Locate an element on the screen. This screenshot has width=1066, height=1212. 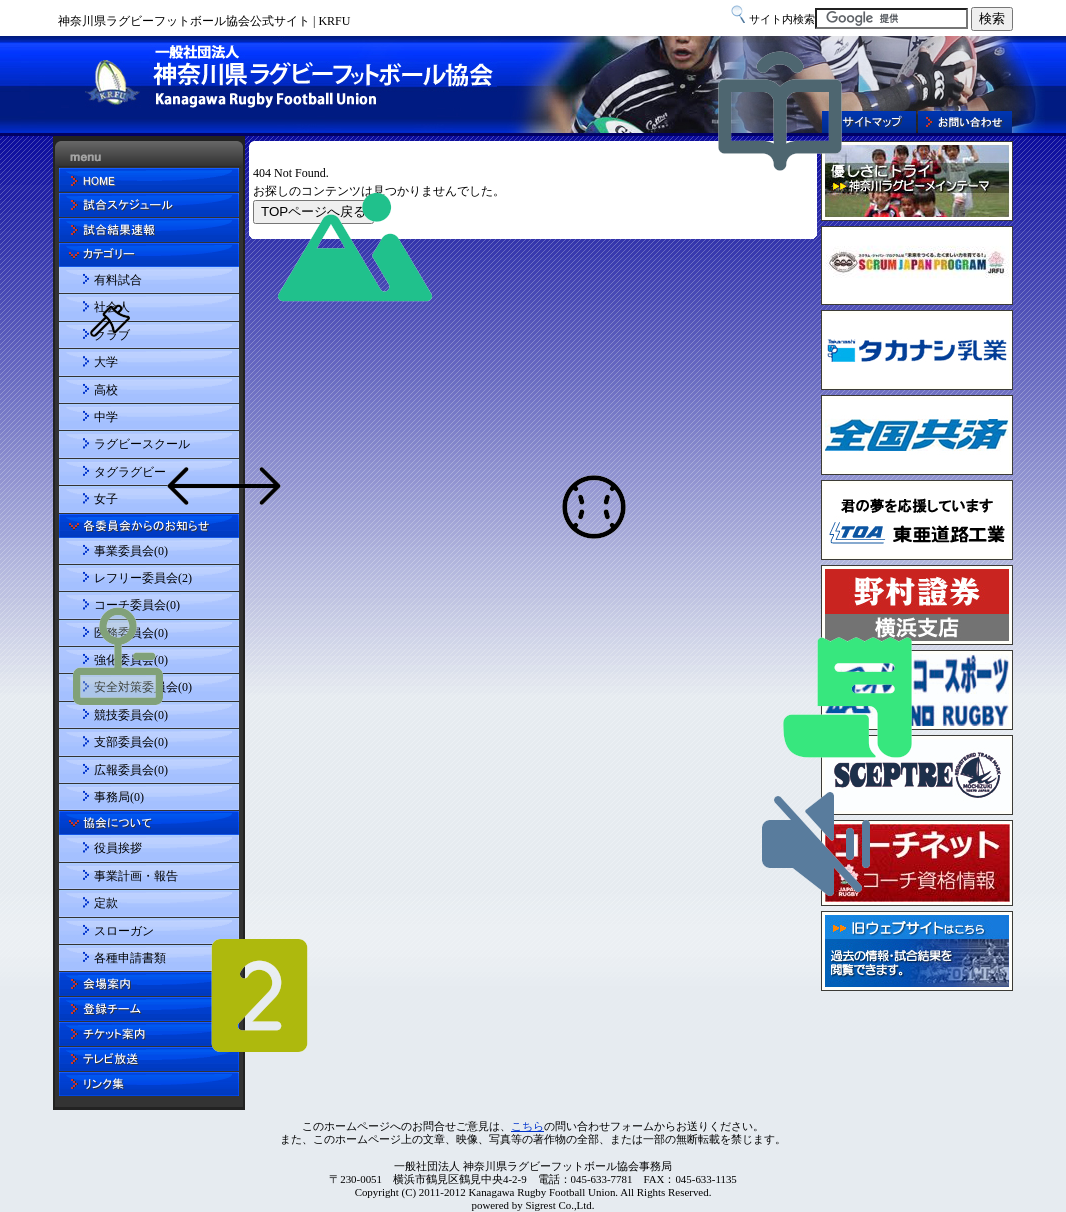
view landscape or nature photos is located at coordinates (355, 253).